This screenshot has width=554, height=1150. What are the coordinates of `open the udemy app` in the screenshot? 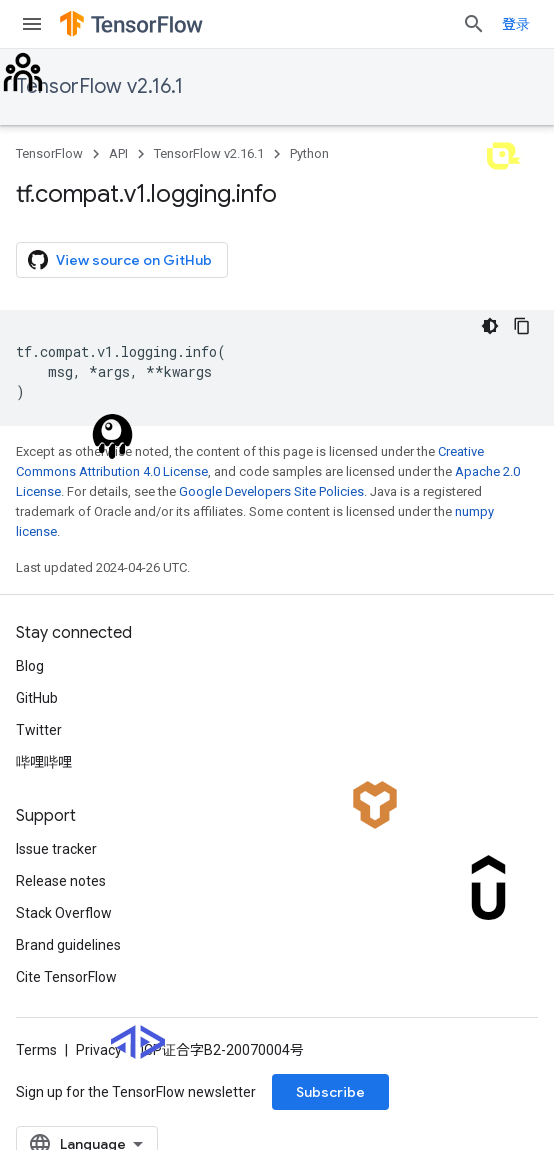 It's located at (488, 887).